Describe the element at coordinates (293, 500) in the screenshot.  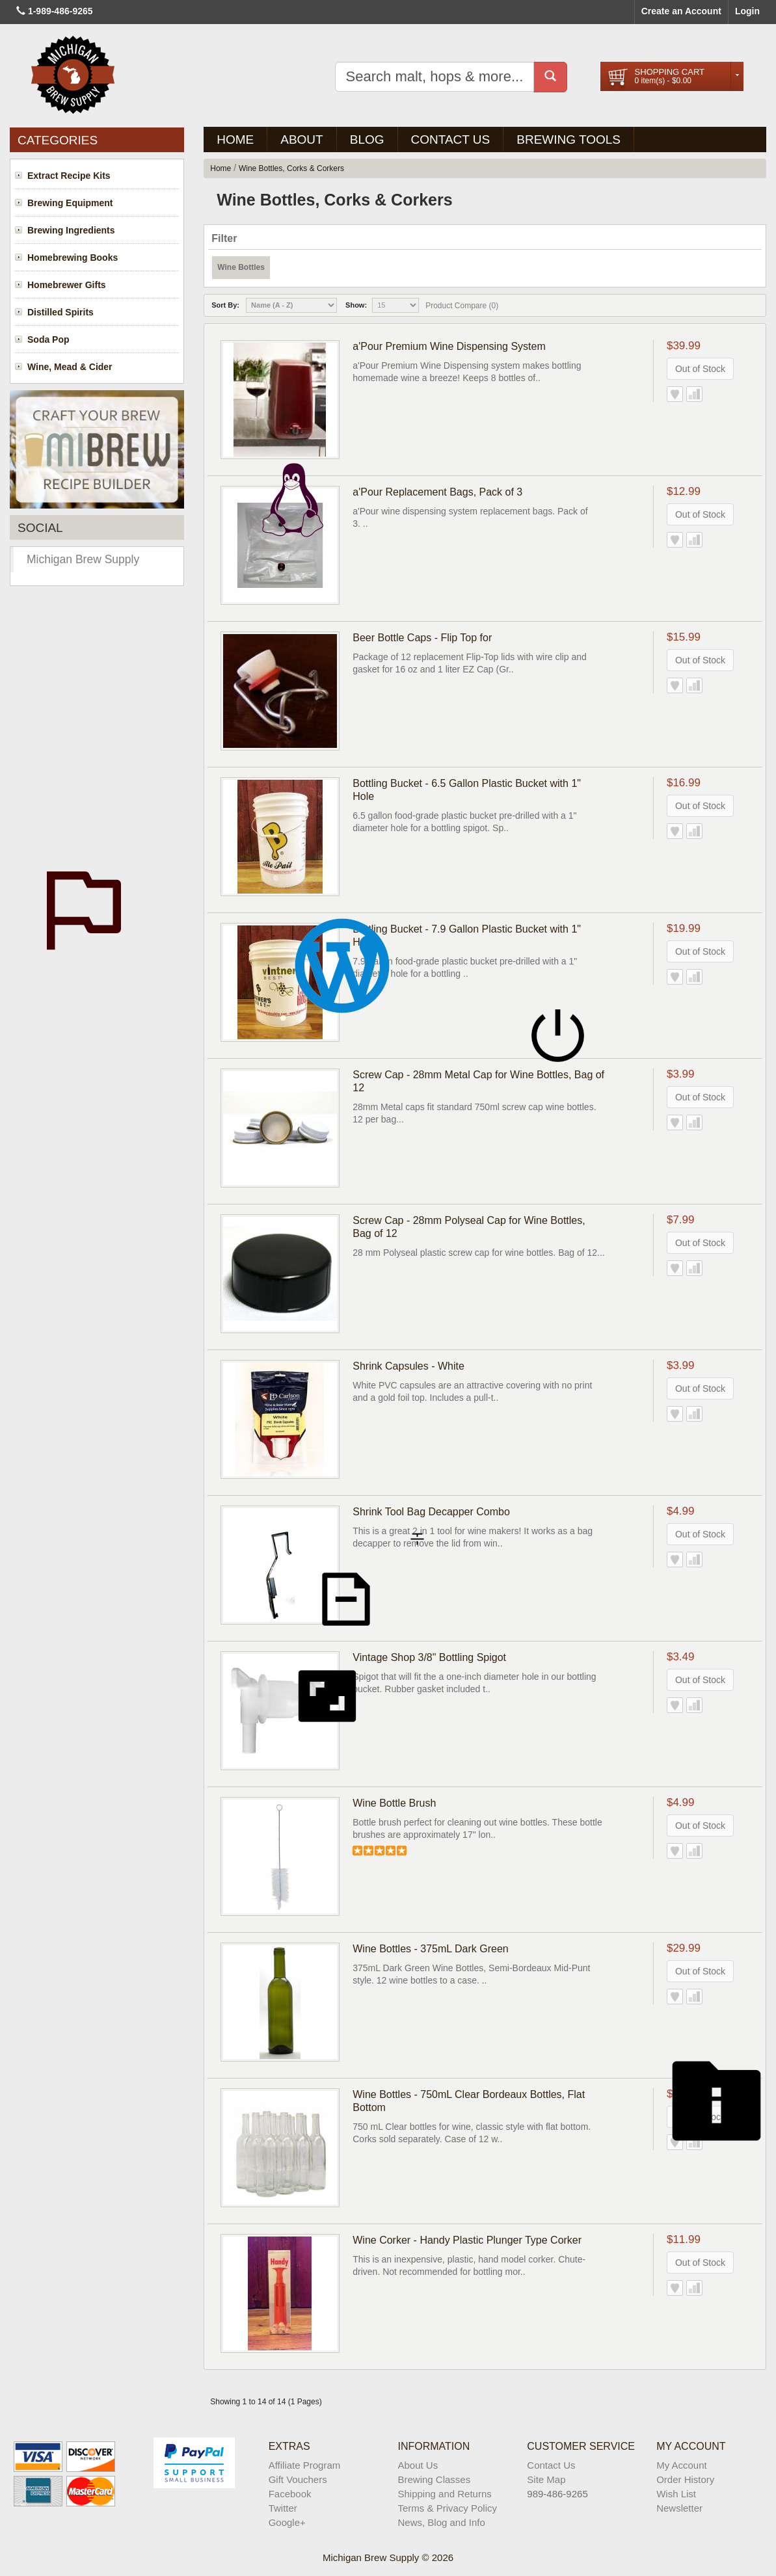
I see `indicates linux operating system compatibility` at that location.